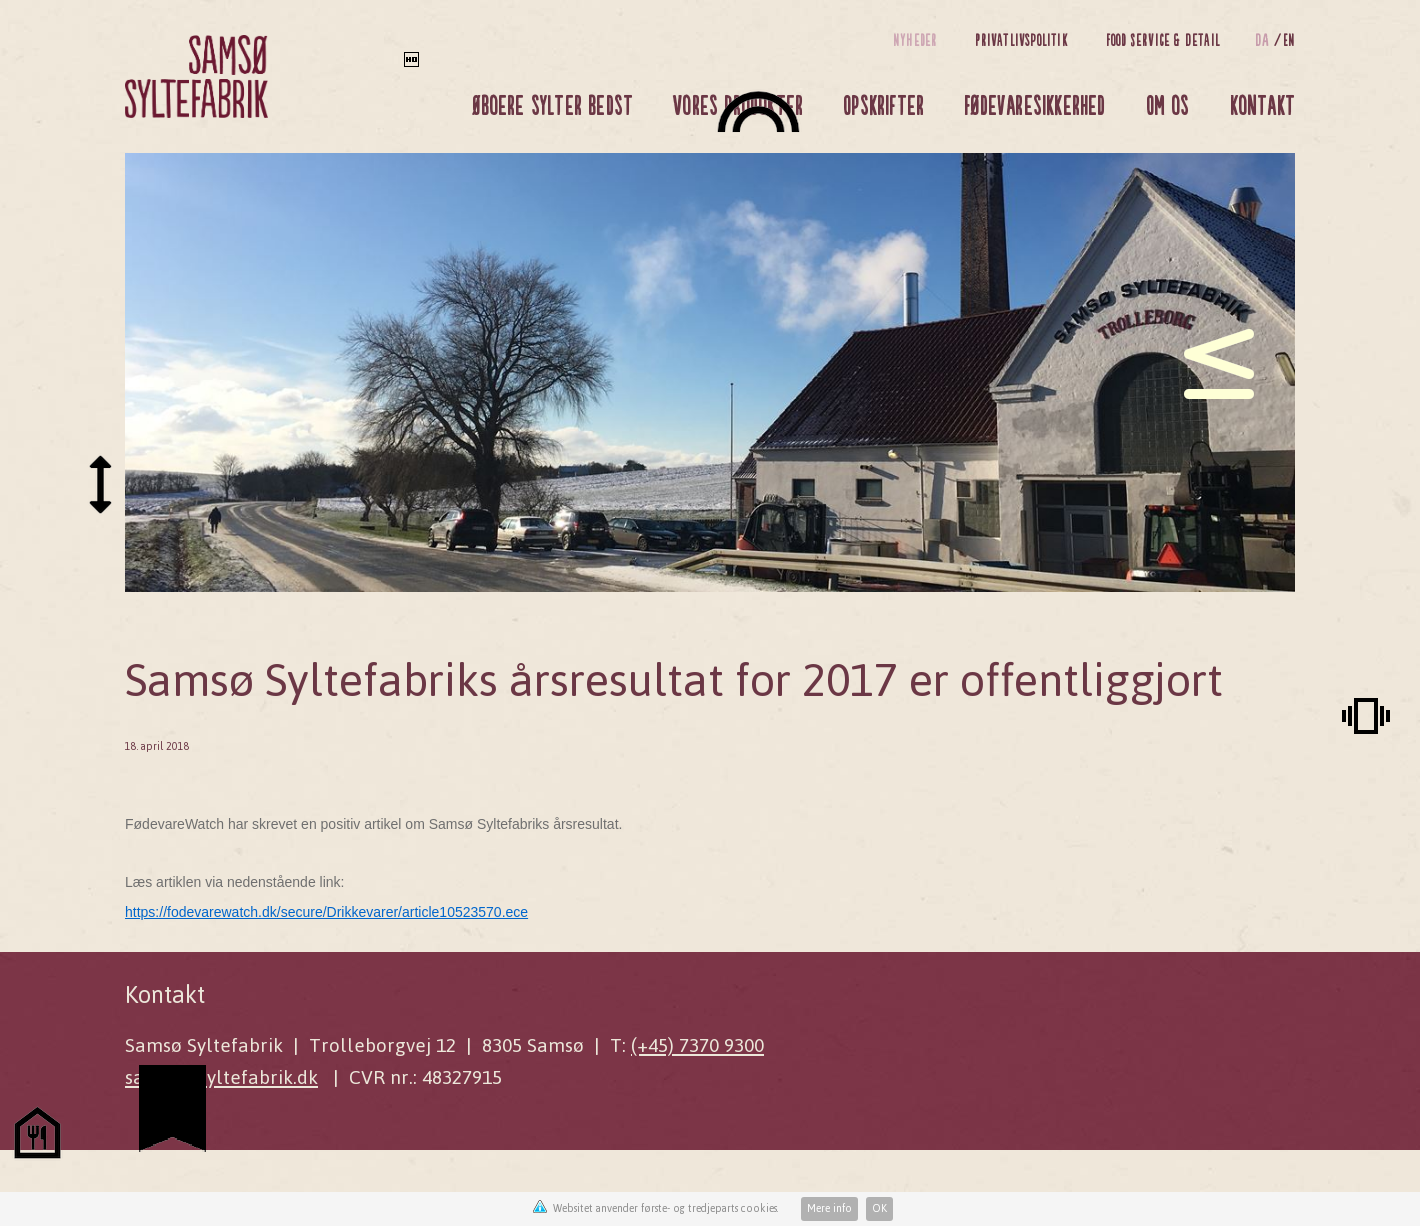 This screenshot has width=1420, height=1226. Describe the element at coordinates (172, 1108) in the screenshot. I see `bookmark this item` at that location.